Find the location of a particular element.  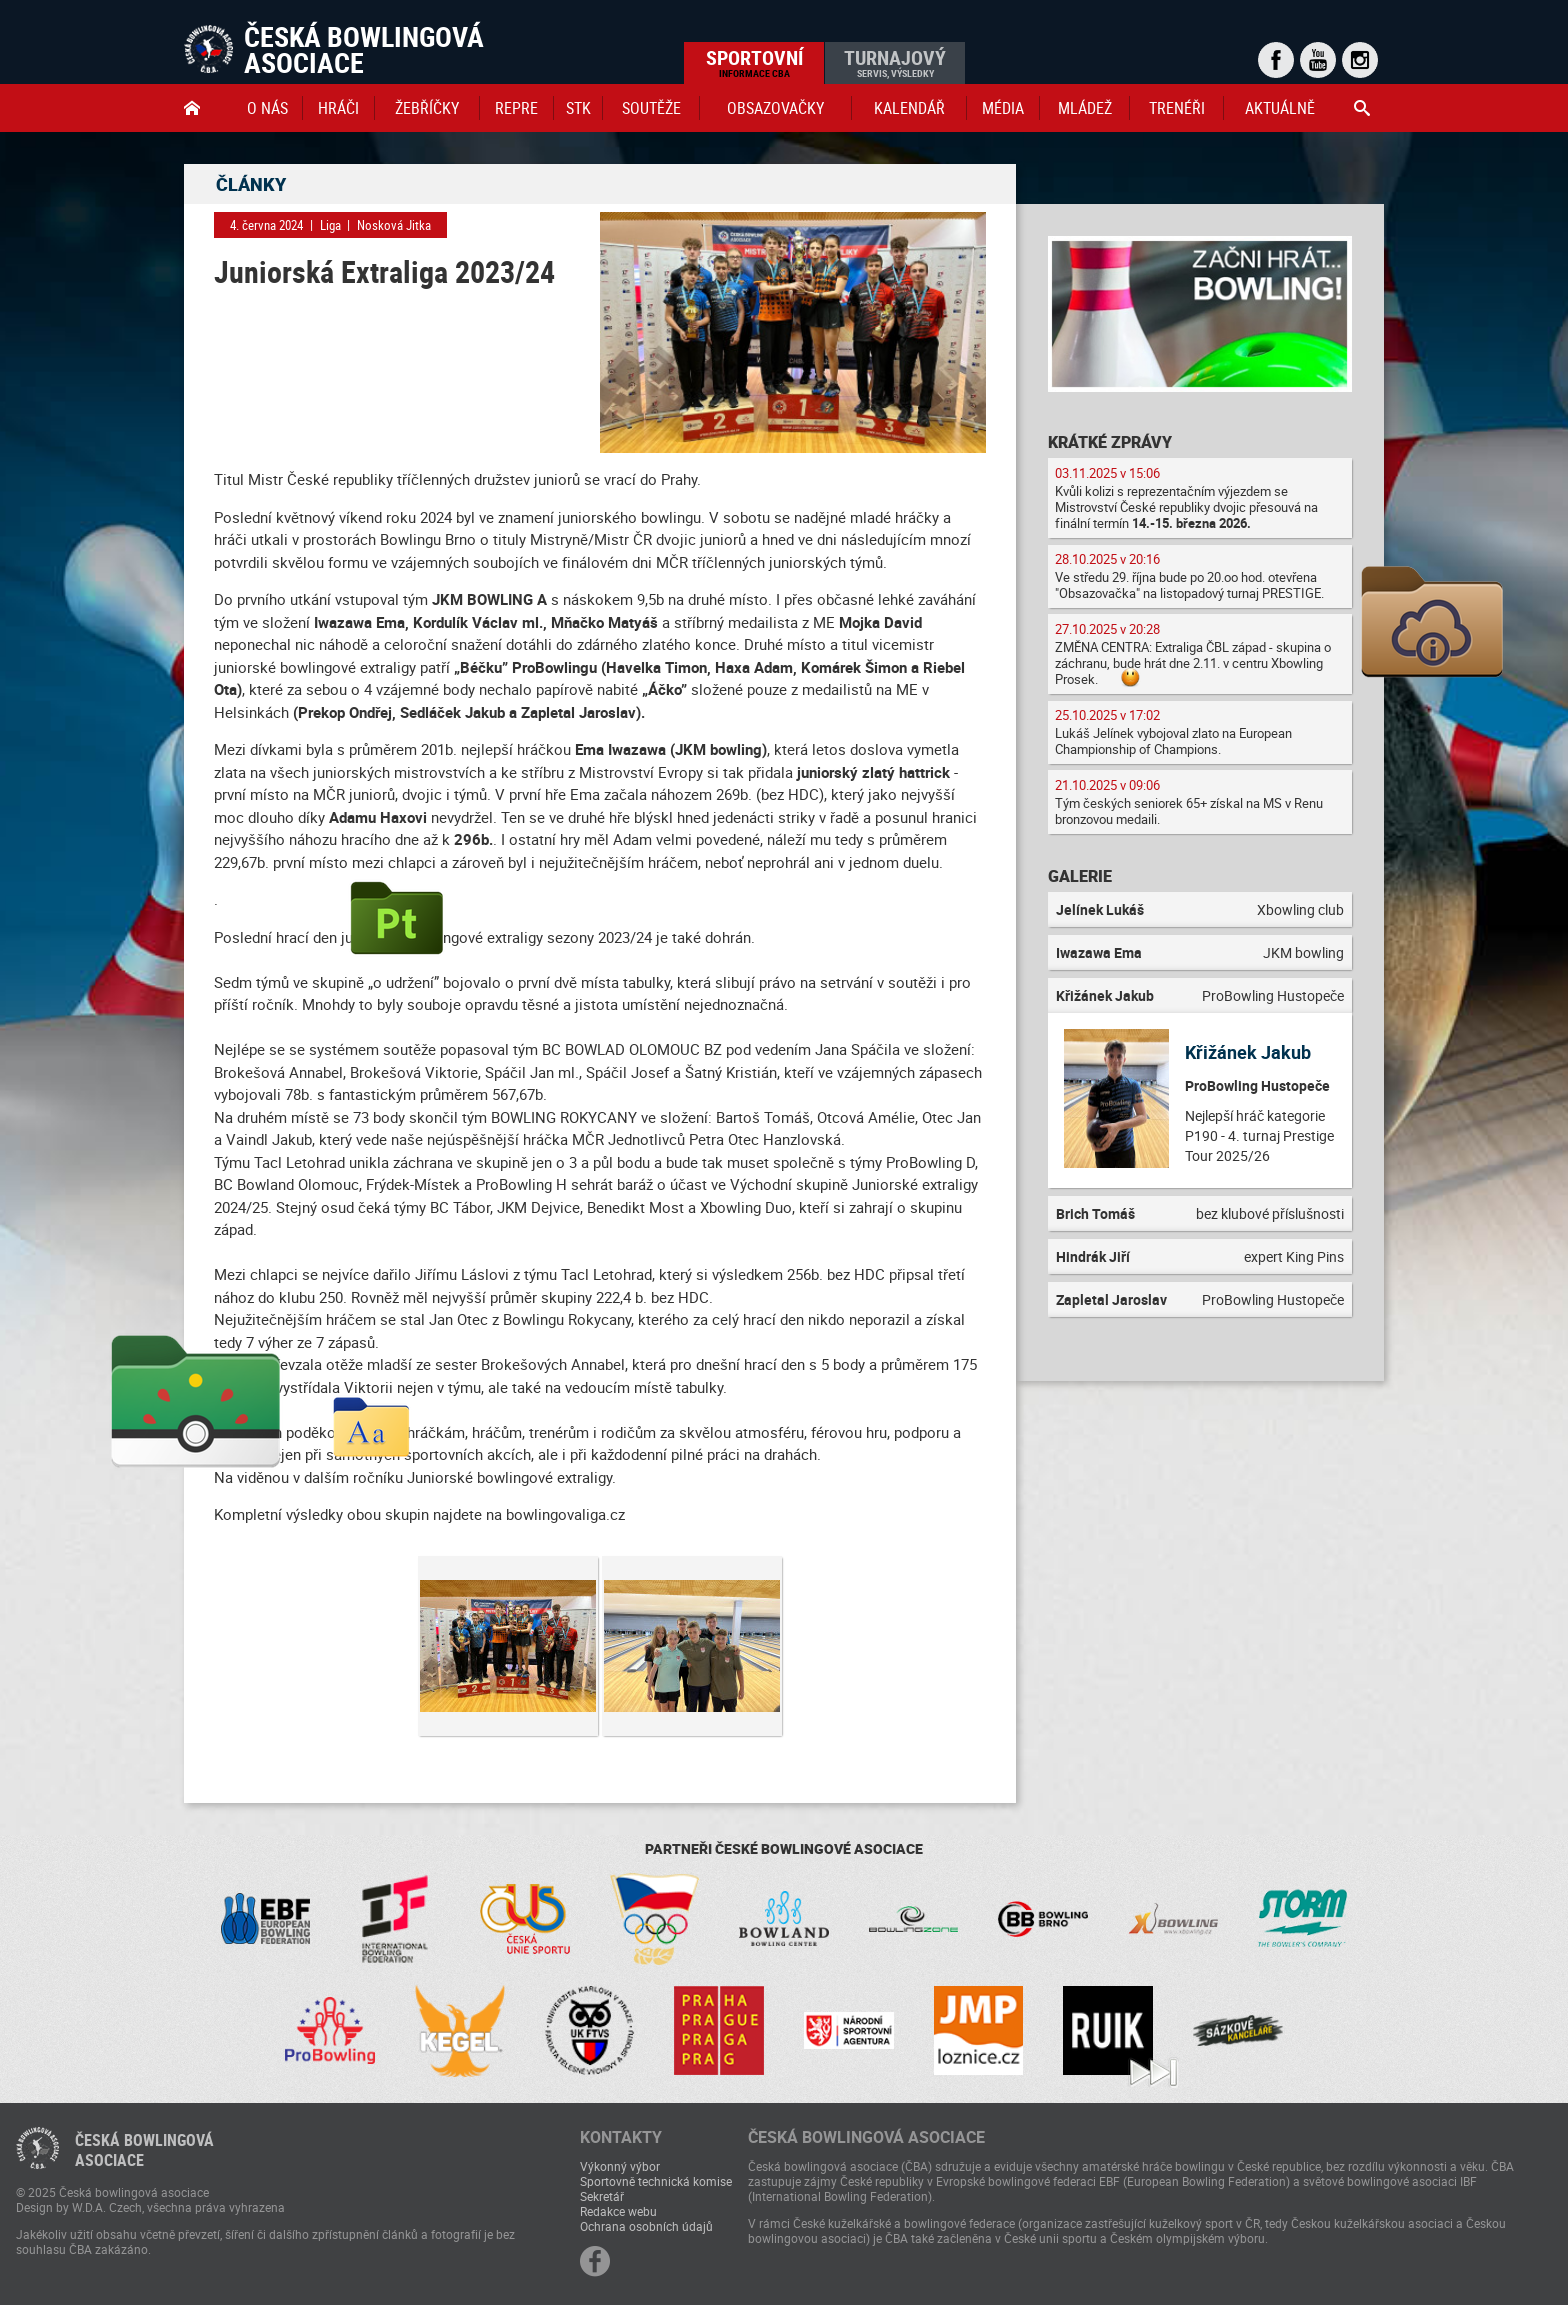

open fonts folder is located at coordinates (371, 1429).